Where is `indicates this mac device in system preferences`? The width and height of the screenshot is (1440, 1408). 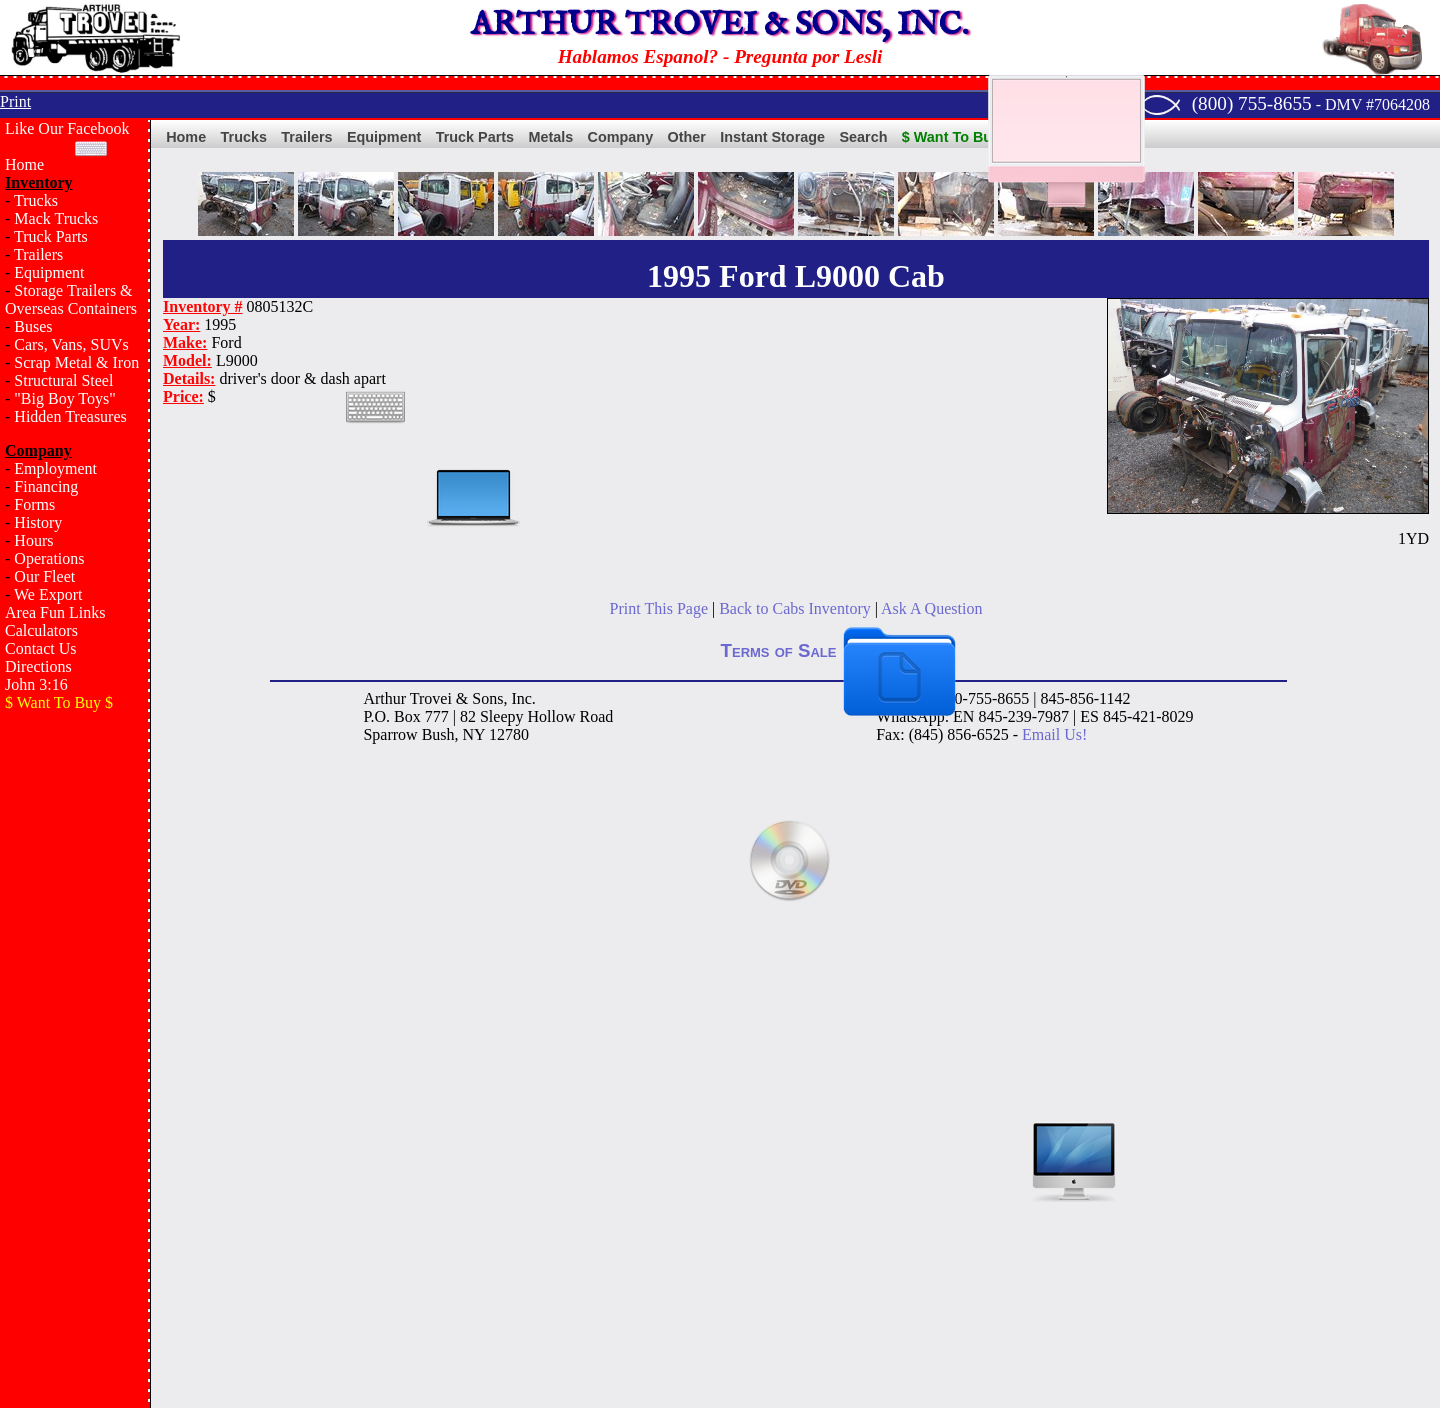 indicates this mac device in system preferences is located at coordinates (473, 494).